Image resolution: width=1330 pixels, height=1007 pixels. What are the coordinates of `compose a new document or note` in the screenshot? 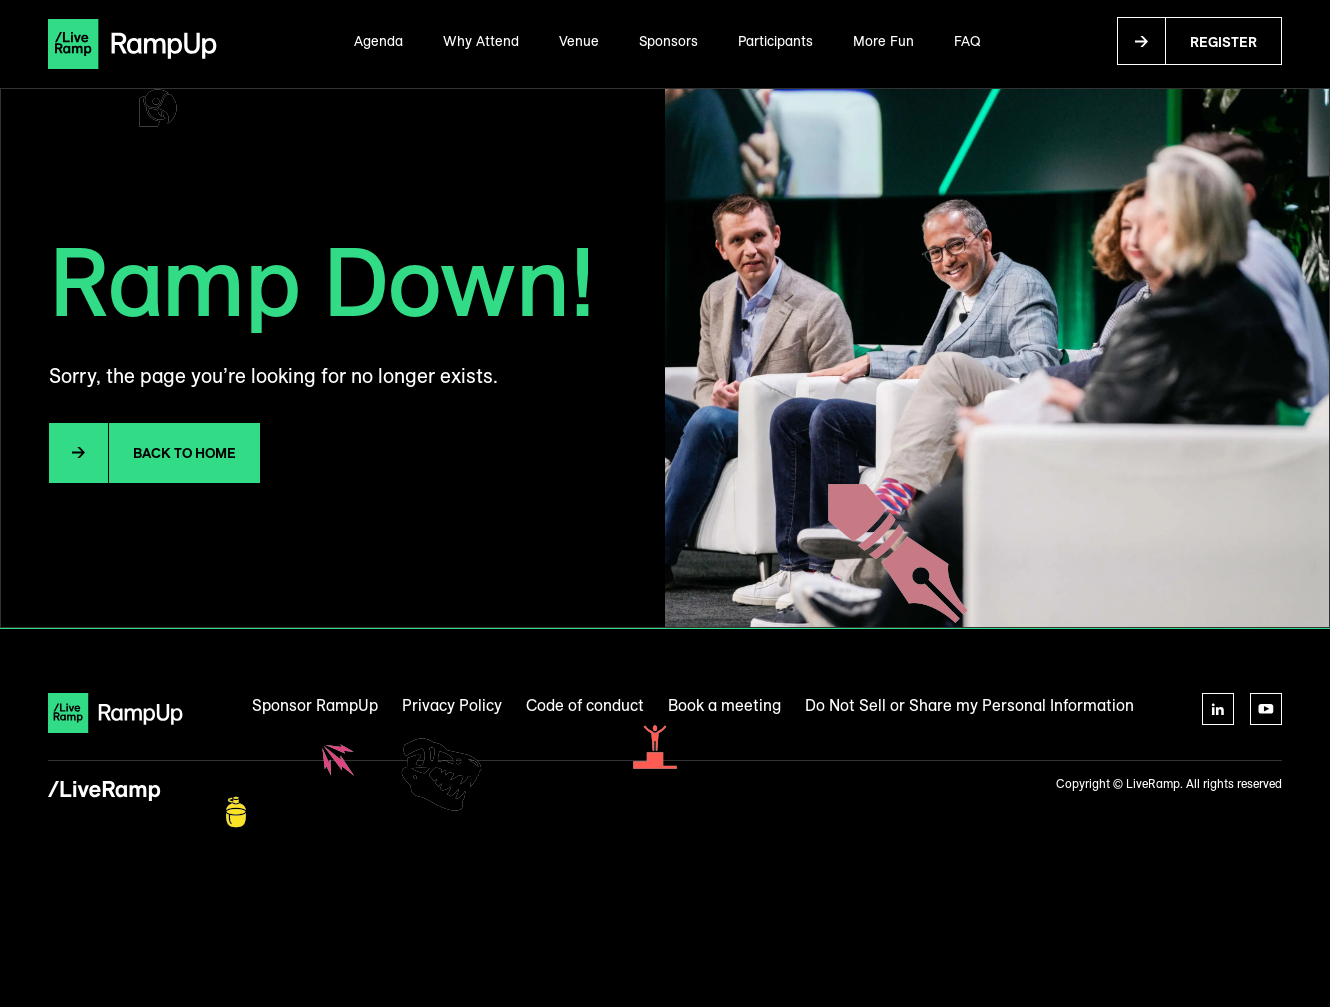 It's located at (898, 553).